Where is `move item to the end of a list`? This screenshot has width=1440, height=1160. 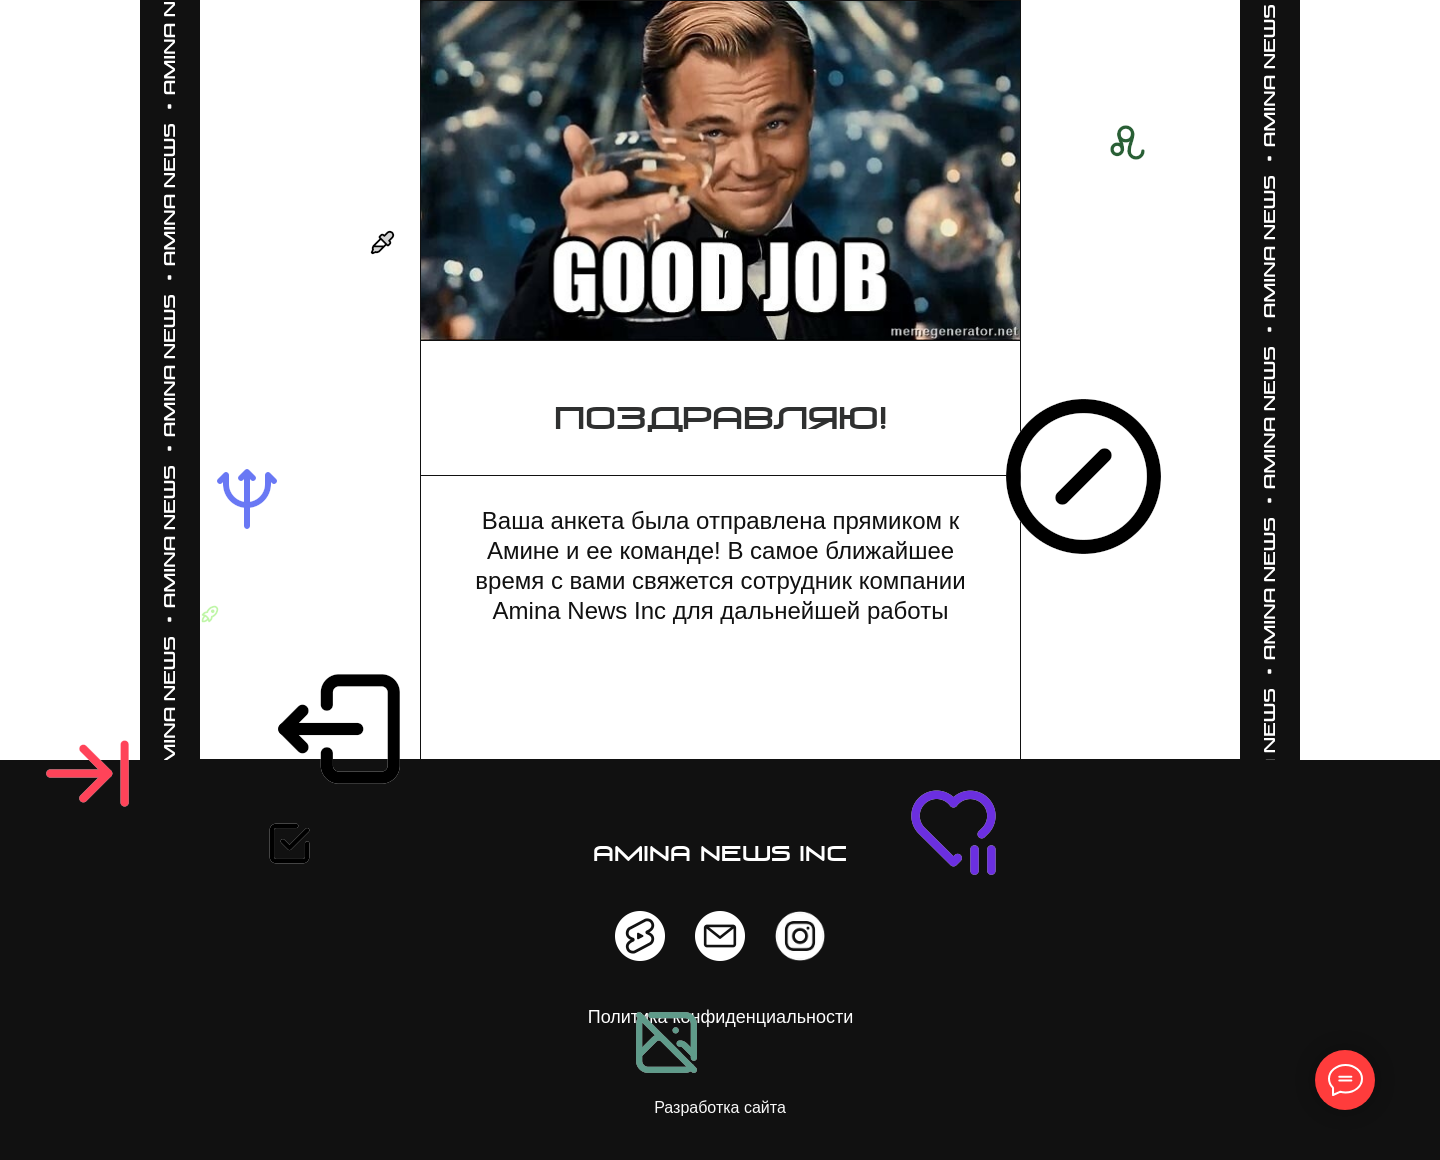
move item to the end of a list is located at coordinates (87, 773).